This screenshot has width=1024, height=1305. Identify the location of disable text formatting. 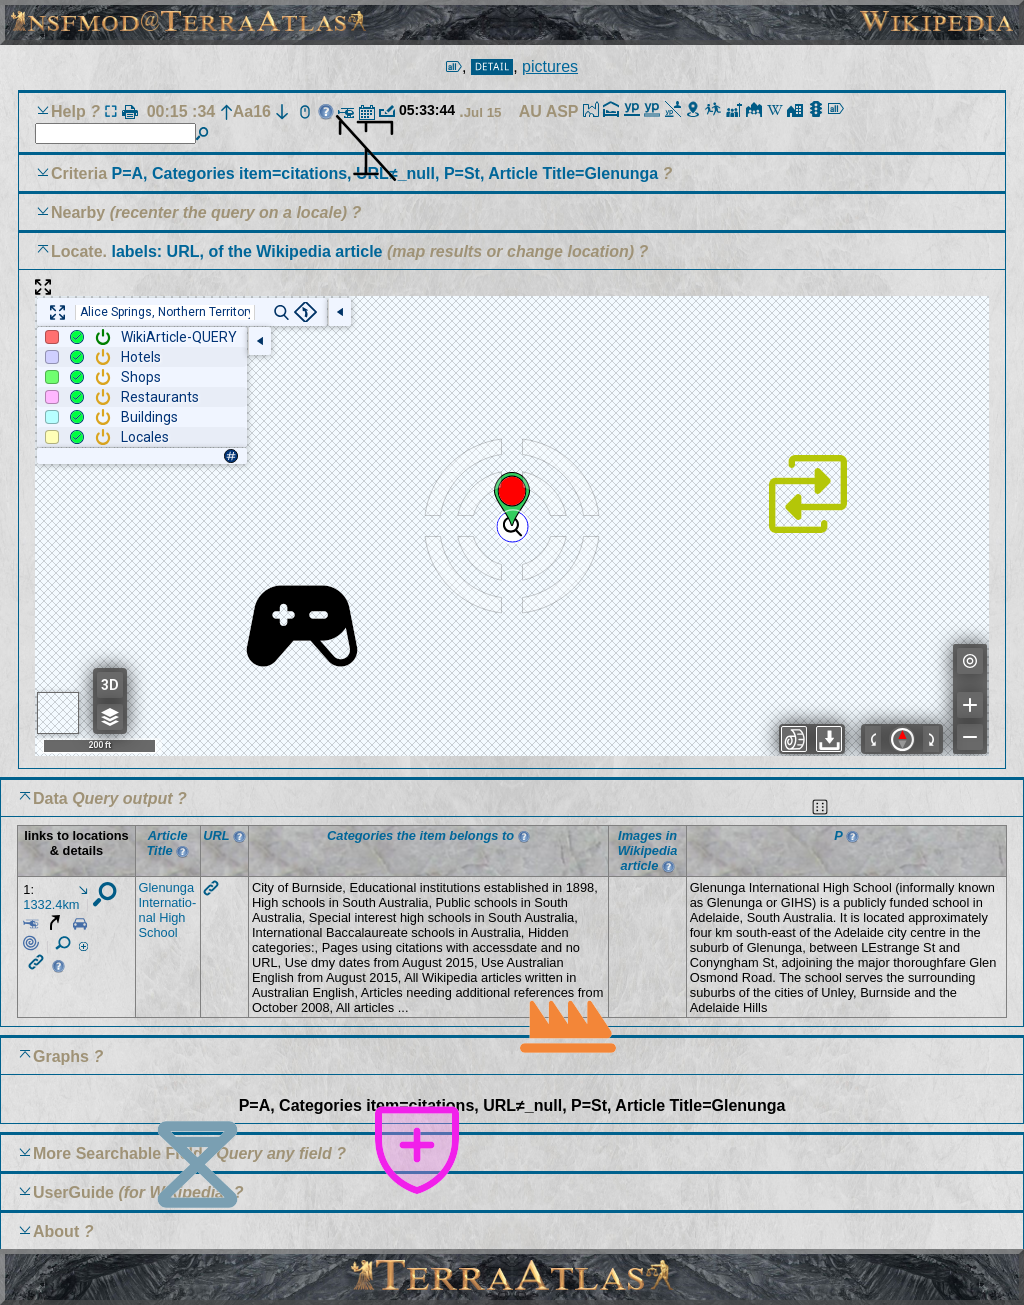
(366, 148).